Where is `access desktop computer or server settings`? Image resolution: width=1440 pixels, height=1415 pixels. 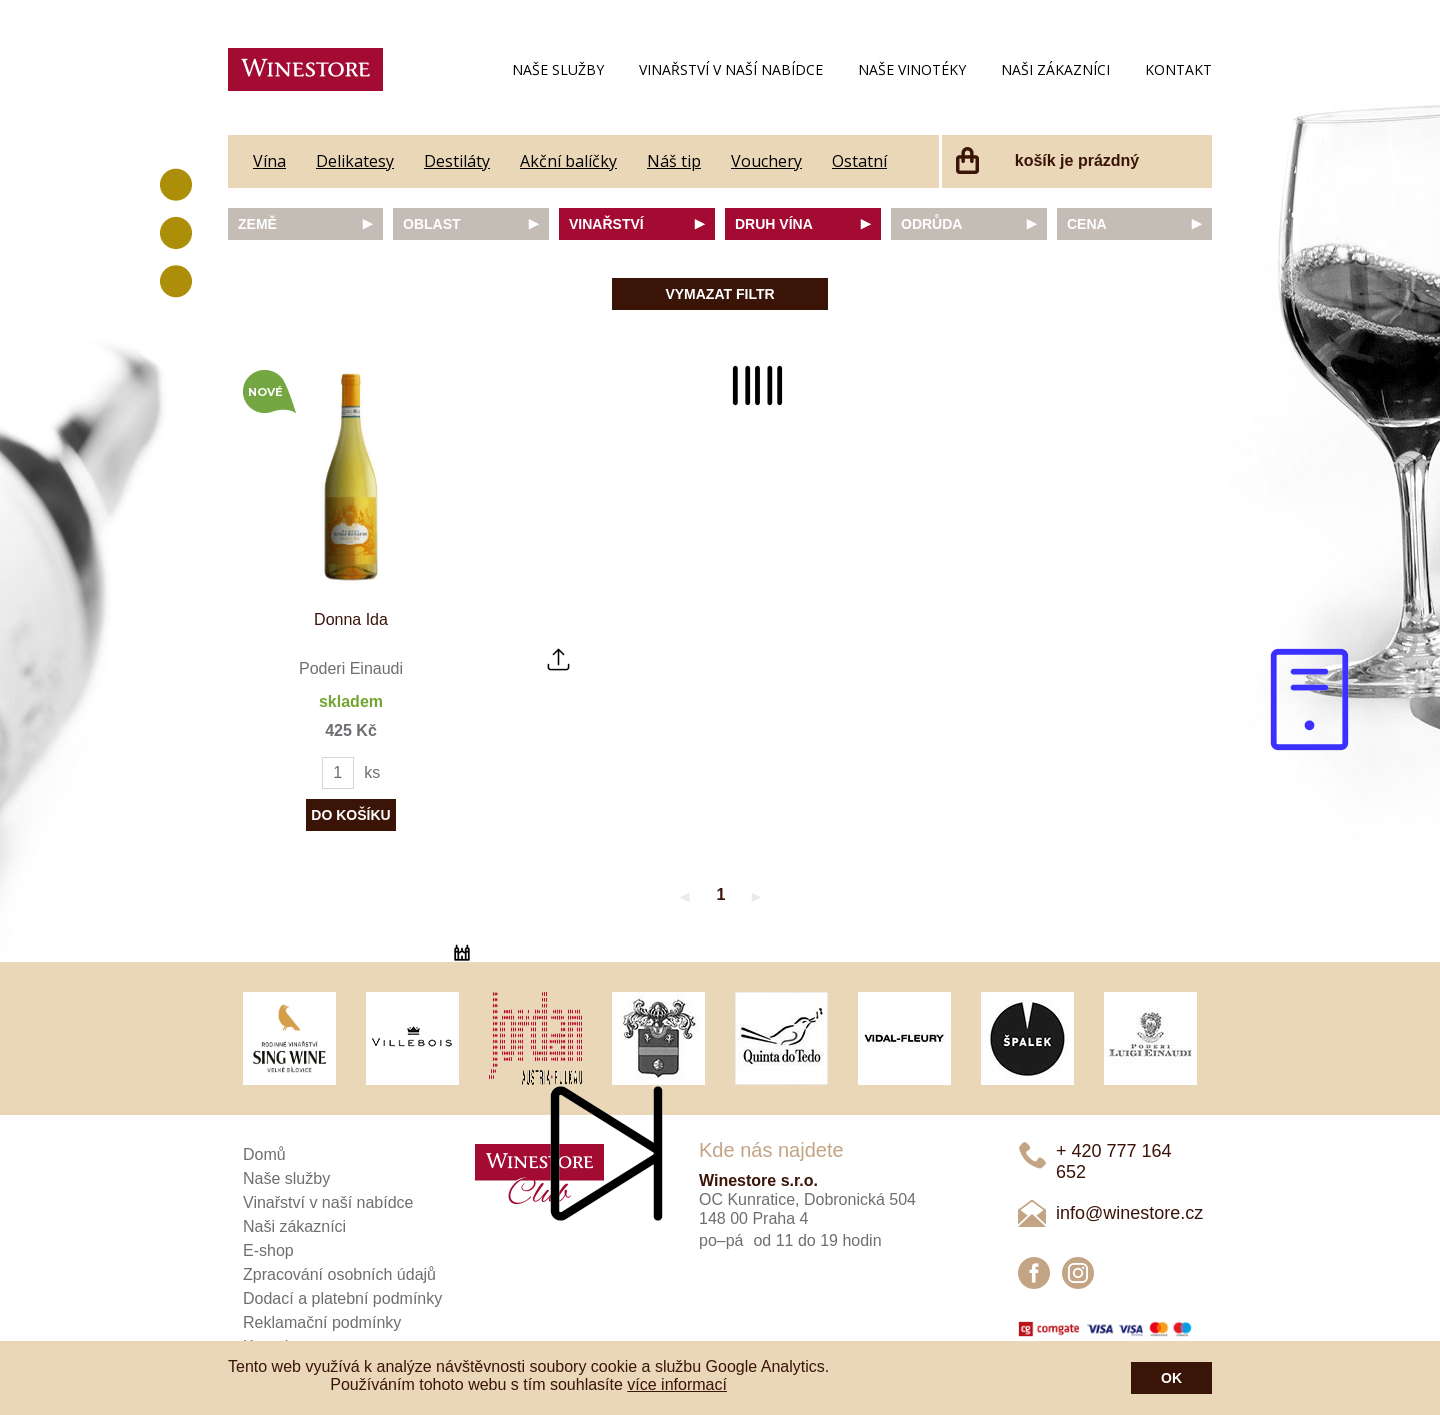 access desktop computer or server settings is located at coordinates (1309, 699).